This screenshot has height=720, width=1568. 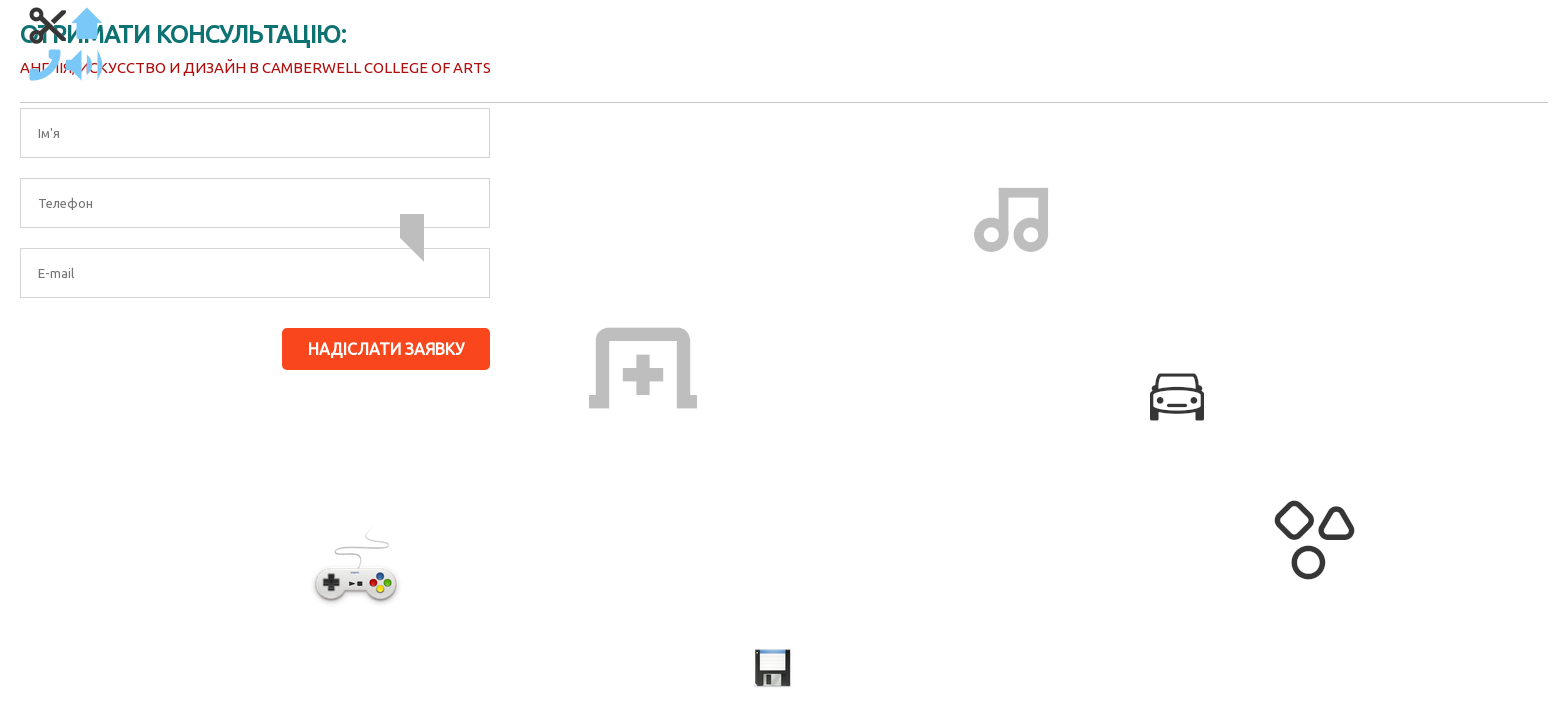 What do you see at coordinates (1177, 397) in the screenshot?
I see `access travel and transportation emoji` at bounding box center [1177, 397].